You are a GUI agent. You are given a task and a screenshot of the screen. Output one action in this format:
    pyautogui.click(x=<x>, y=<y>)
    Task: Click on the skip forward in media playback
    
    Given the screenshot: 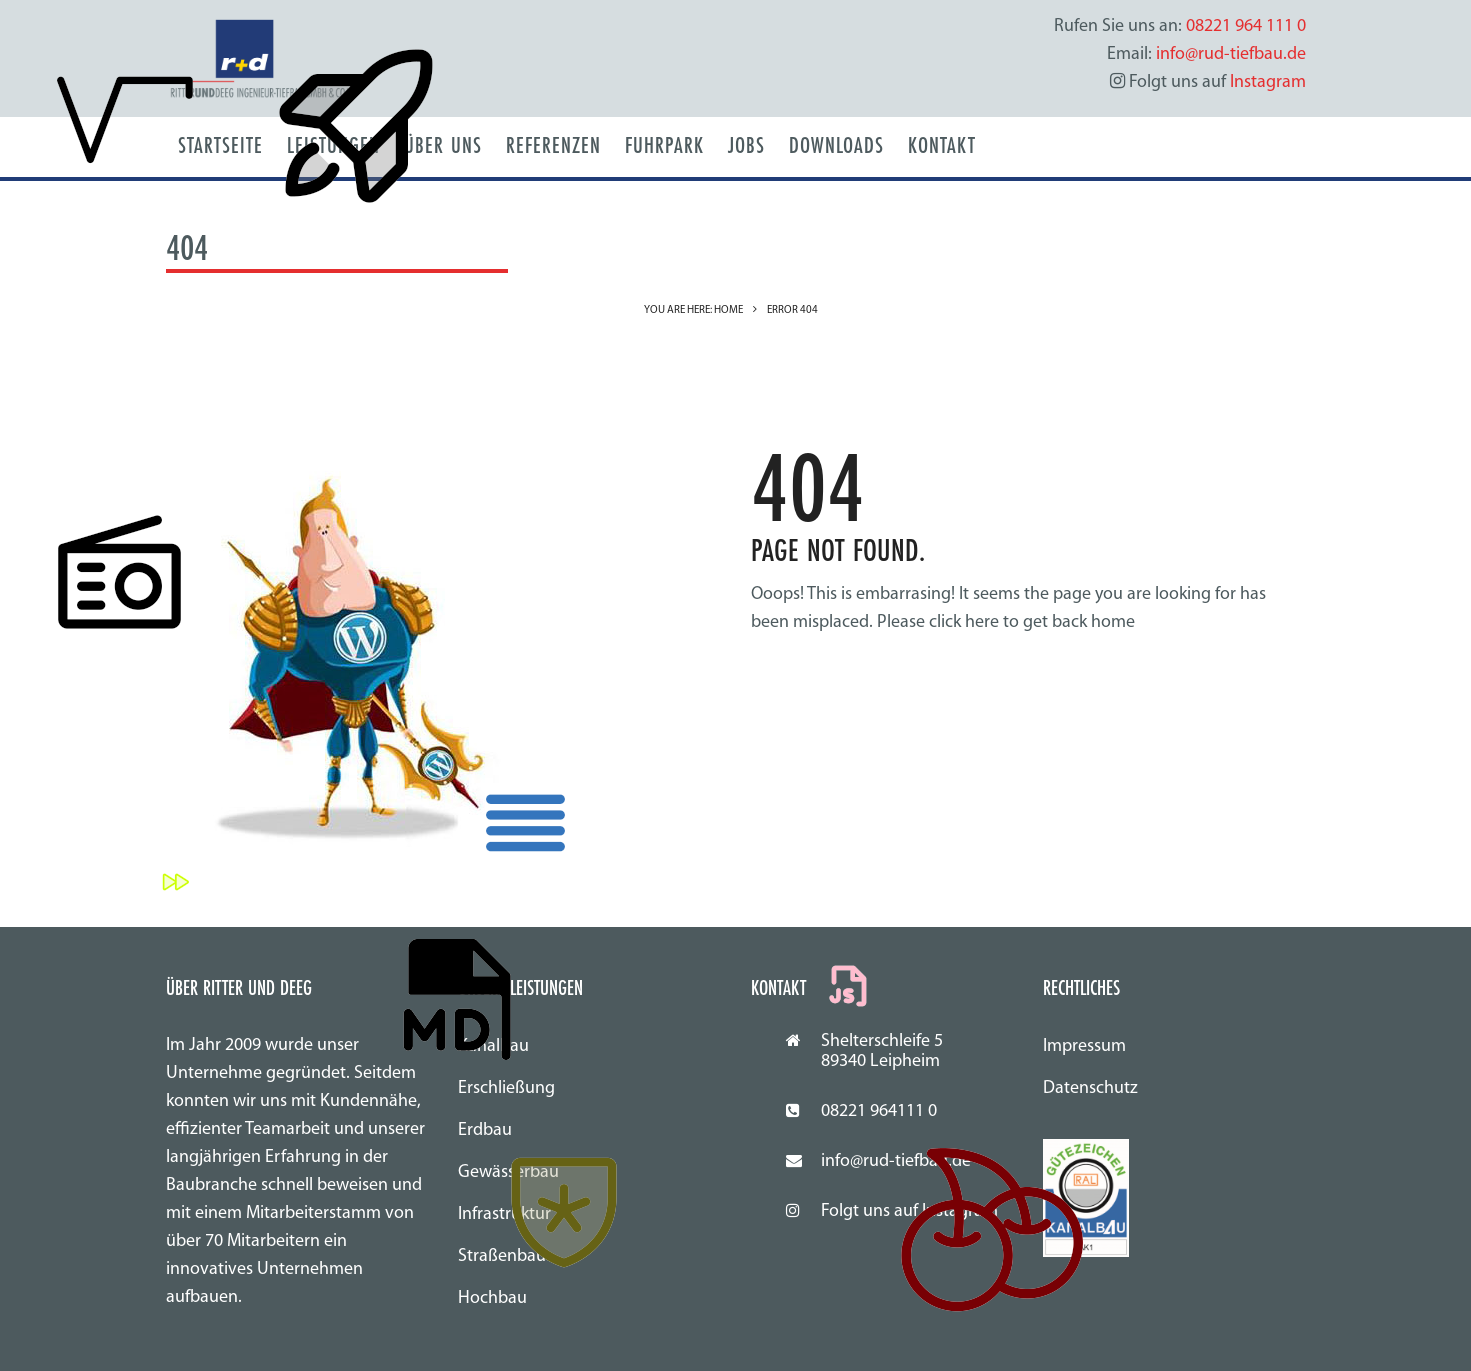 What is the action you would take?
    pyautogui.click(x=174, y=882)
    